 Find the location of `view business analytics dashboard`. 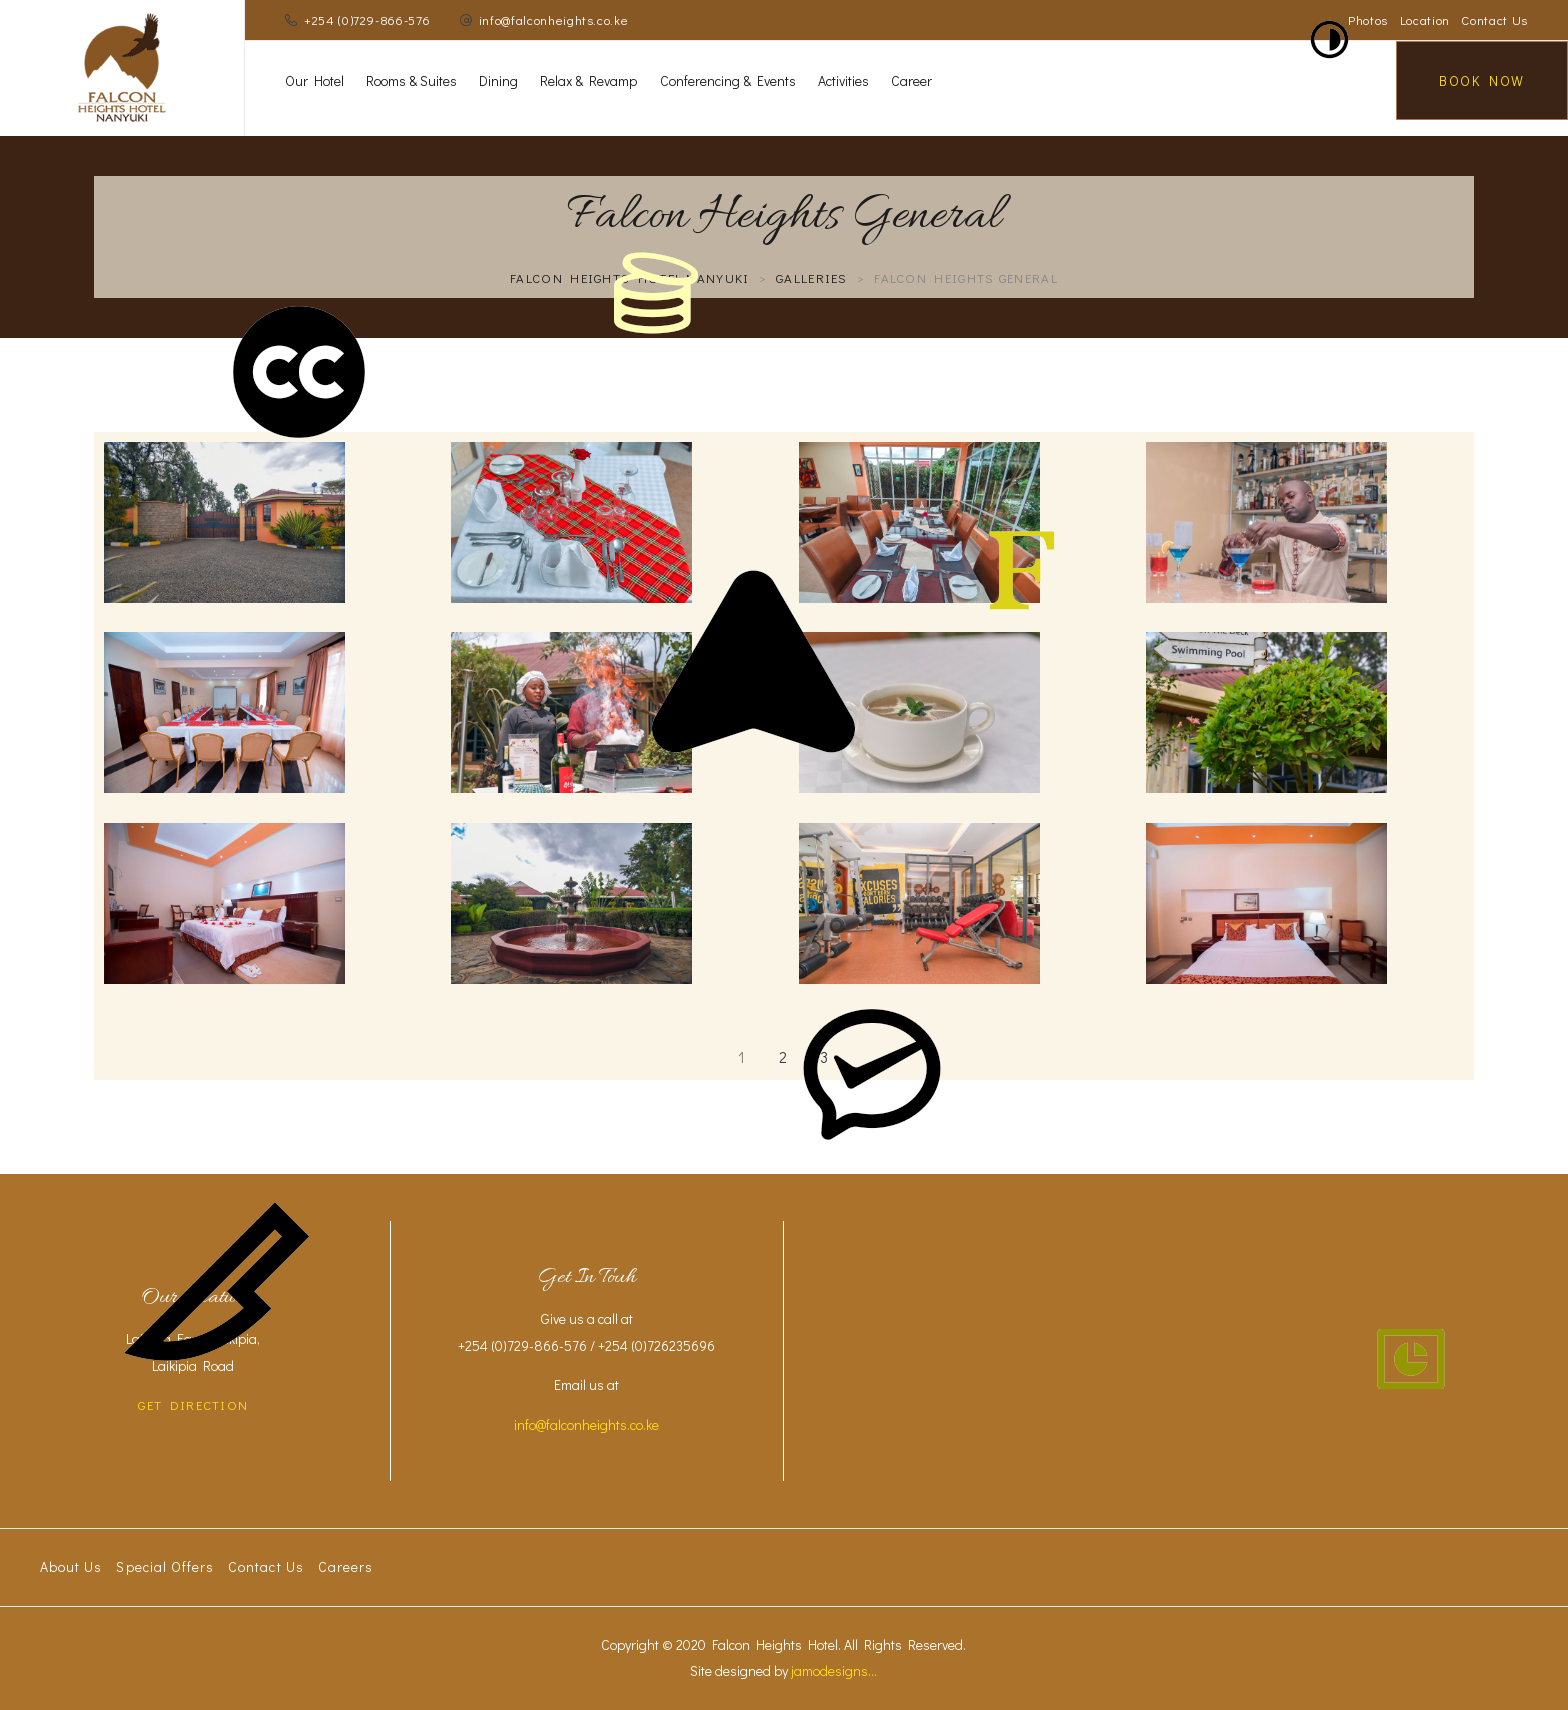

view business analytics dashboard is located at coordinates (1411, 1359).